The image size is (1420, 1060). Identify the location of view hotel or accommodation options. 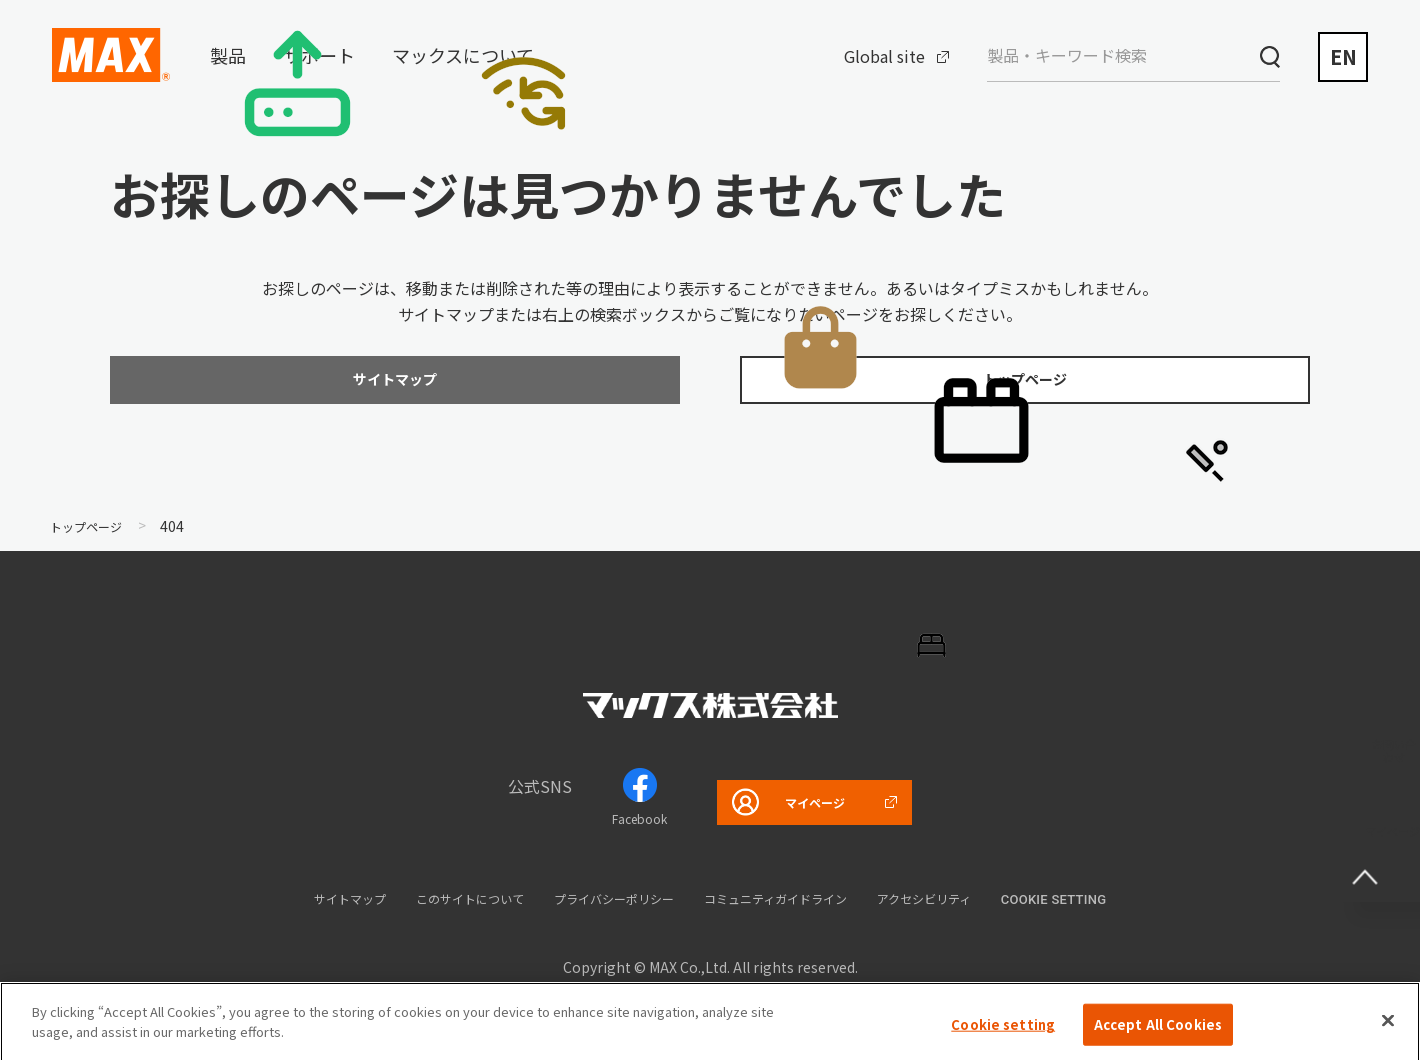
(931, 645).